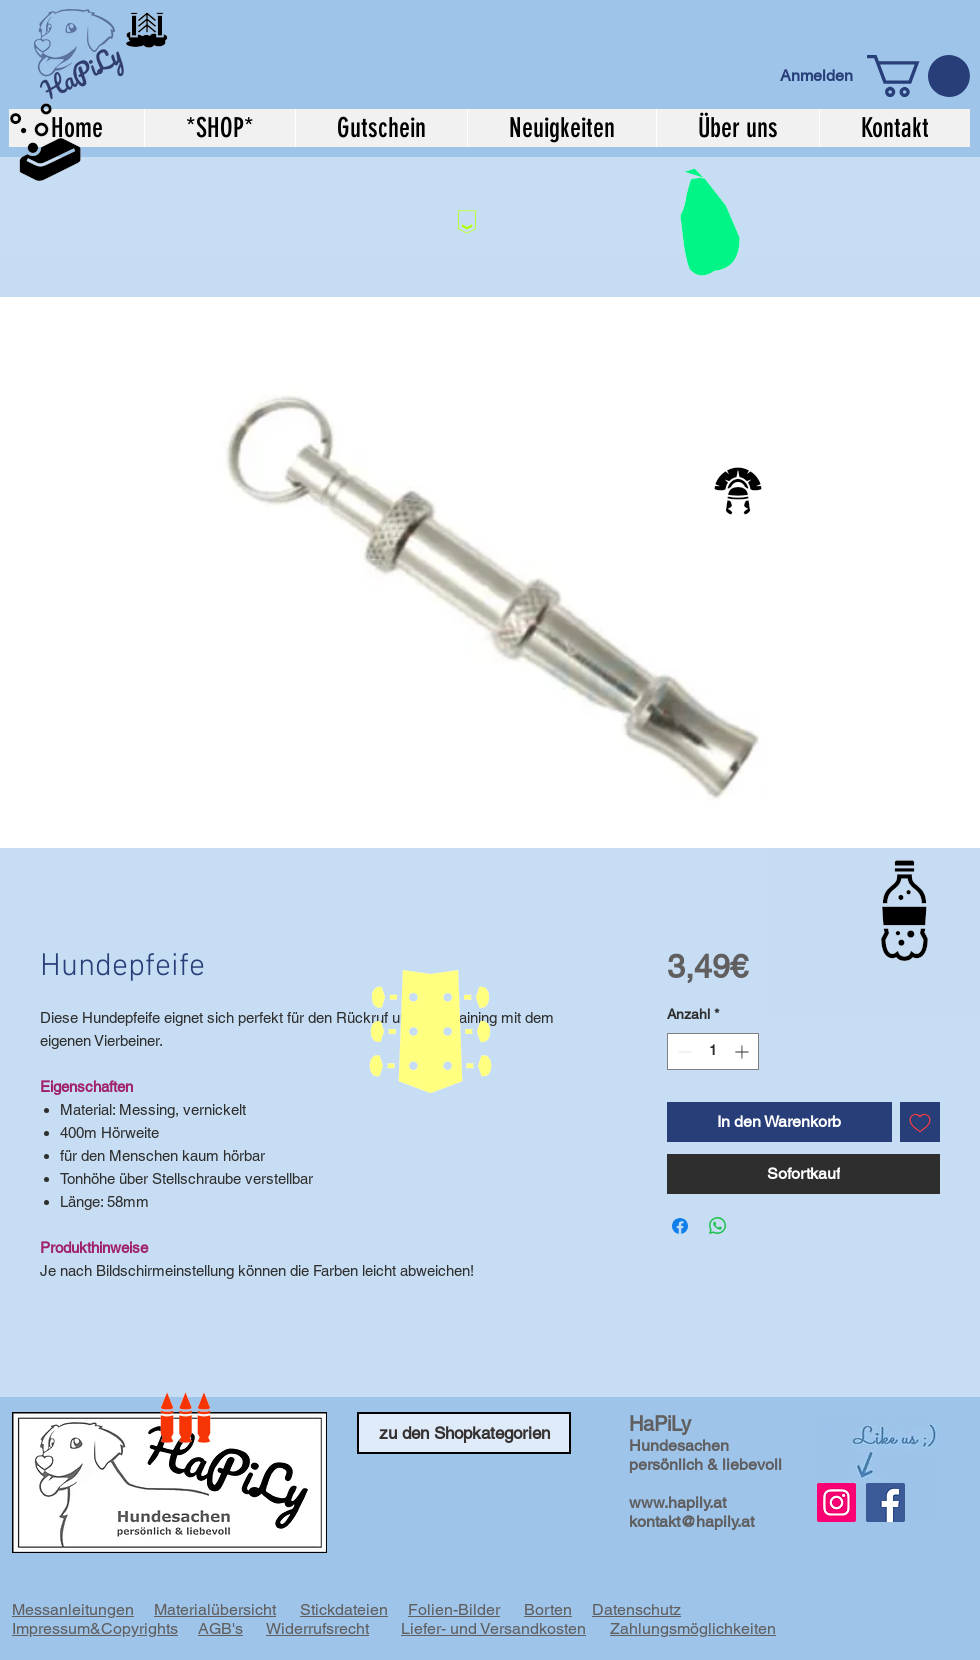 This screenshot has height=1660, width=980. Describe the element at coordinates (147, 30) in the screenshot. I see `access afterlife or celestial realm in game` at that location.